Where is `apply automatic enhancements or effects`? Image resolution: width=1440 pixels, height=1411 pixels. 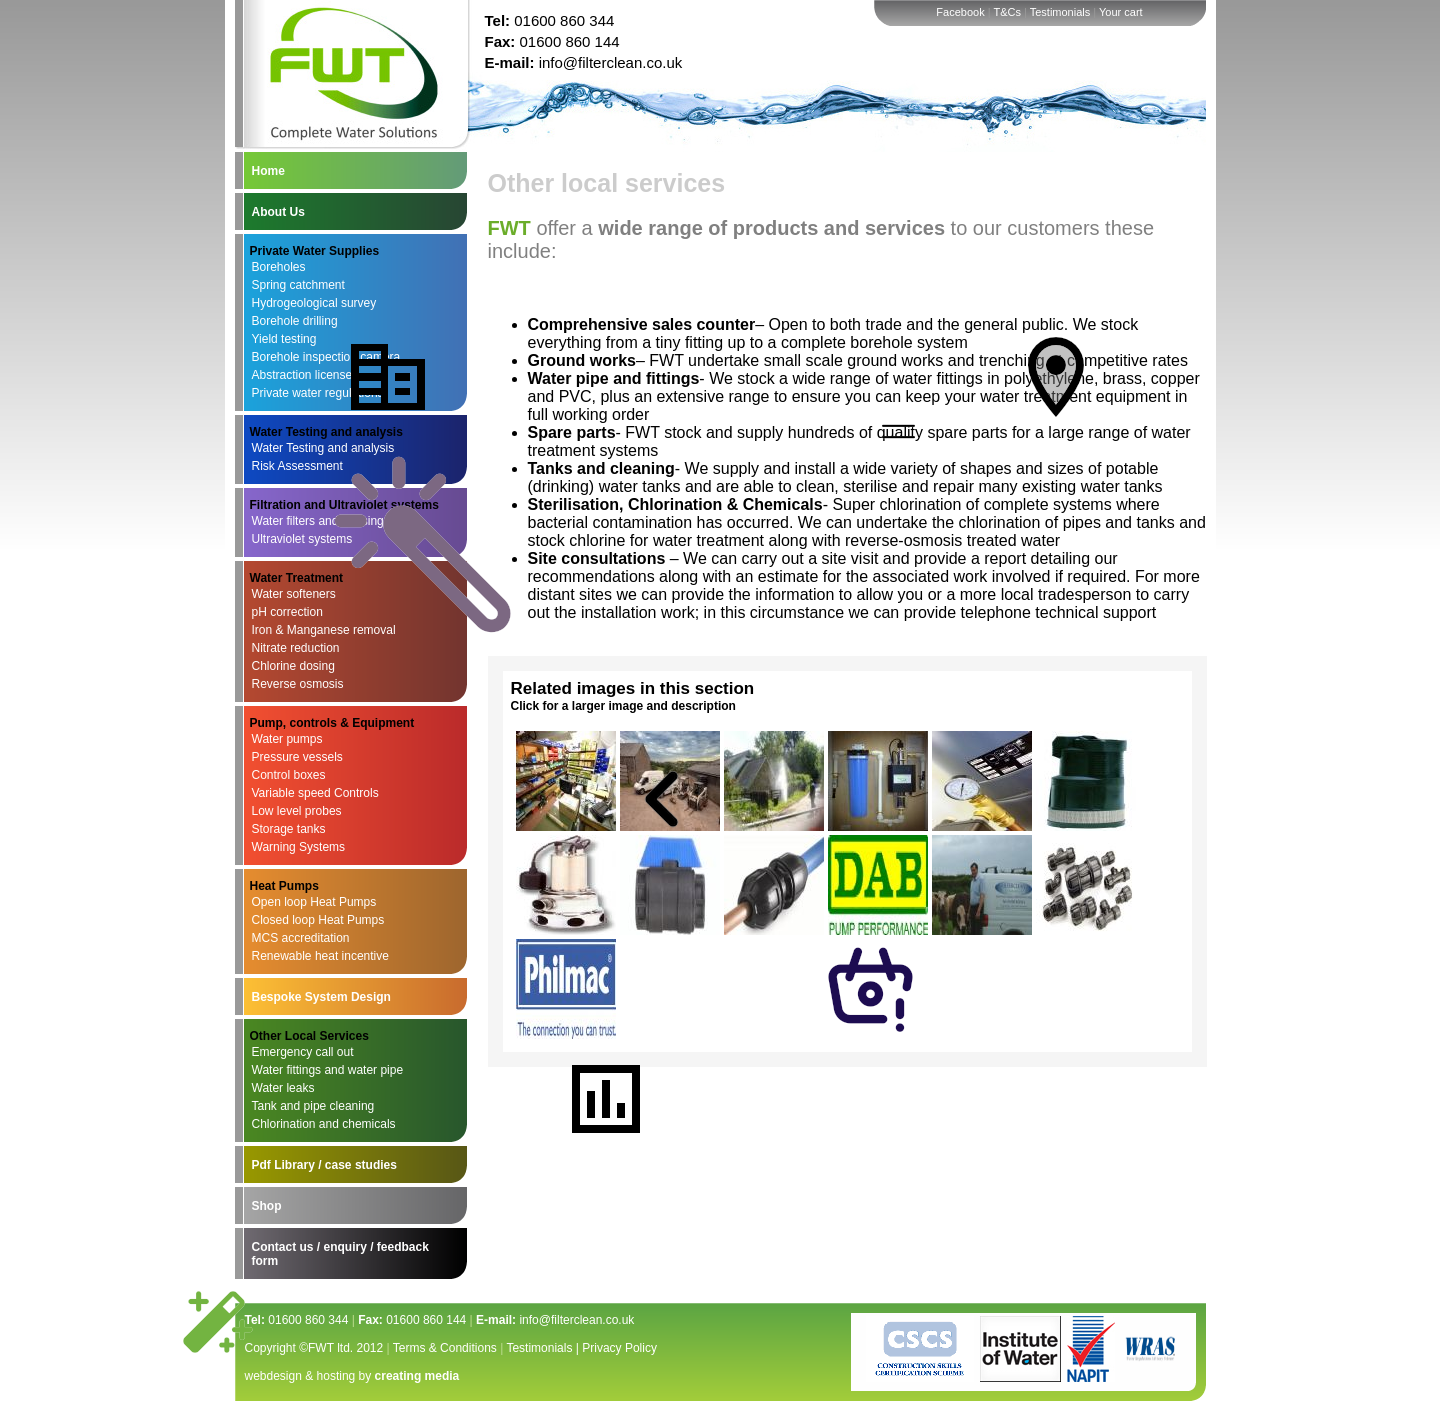
apply automatic enhancements or effects is located at coordinates (214, 1322).